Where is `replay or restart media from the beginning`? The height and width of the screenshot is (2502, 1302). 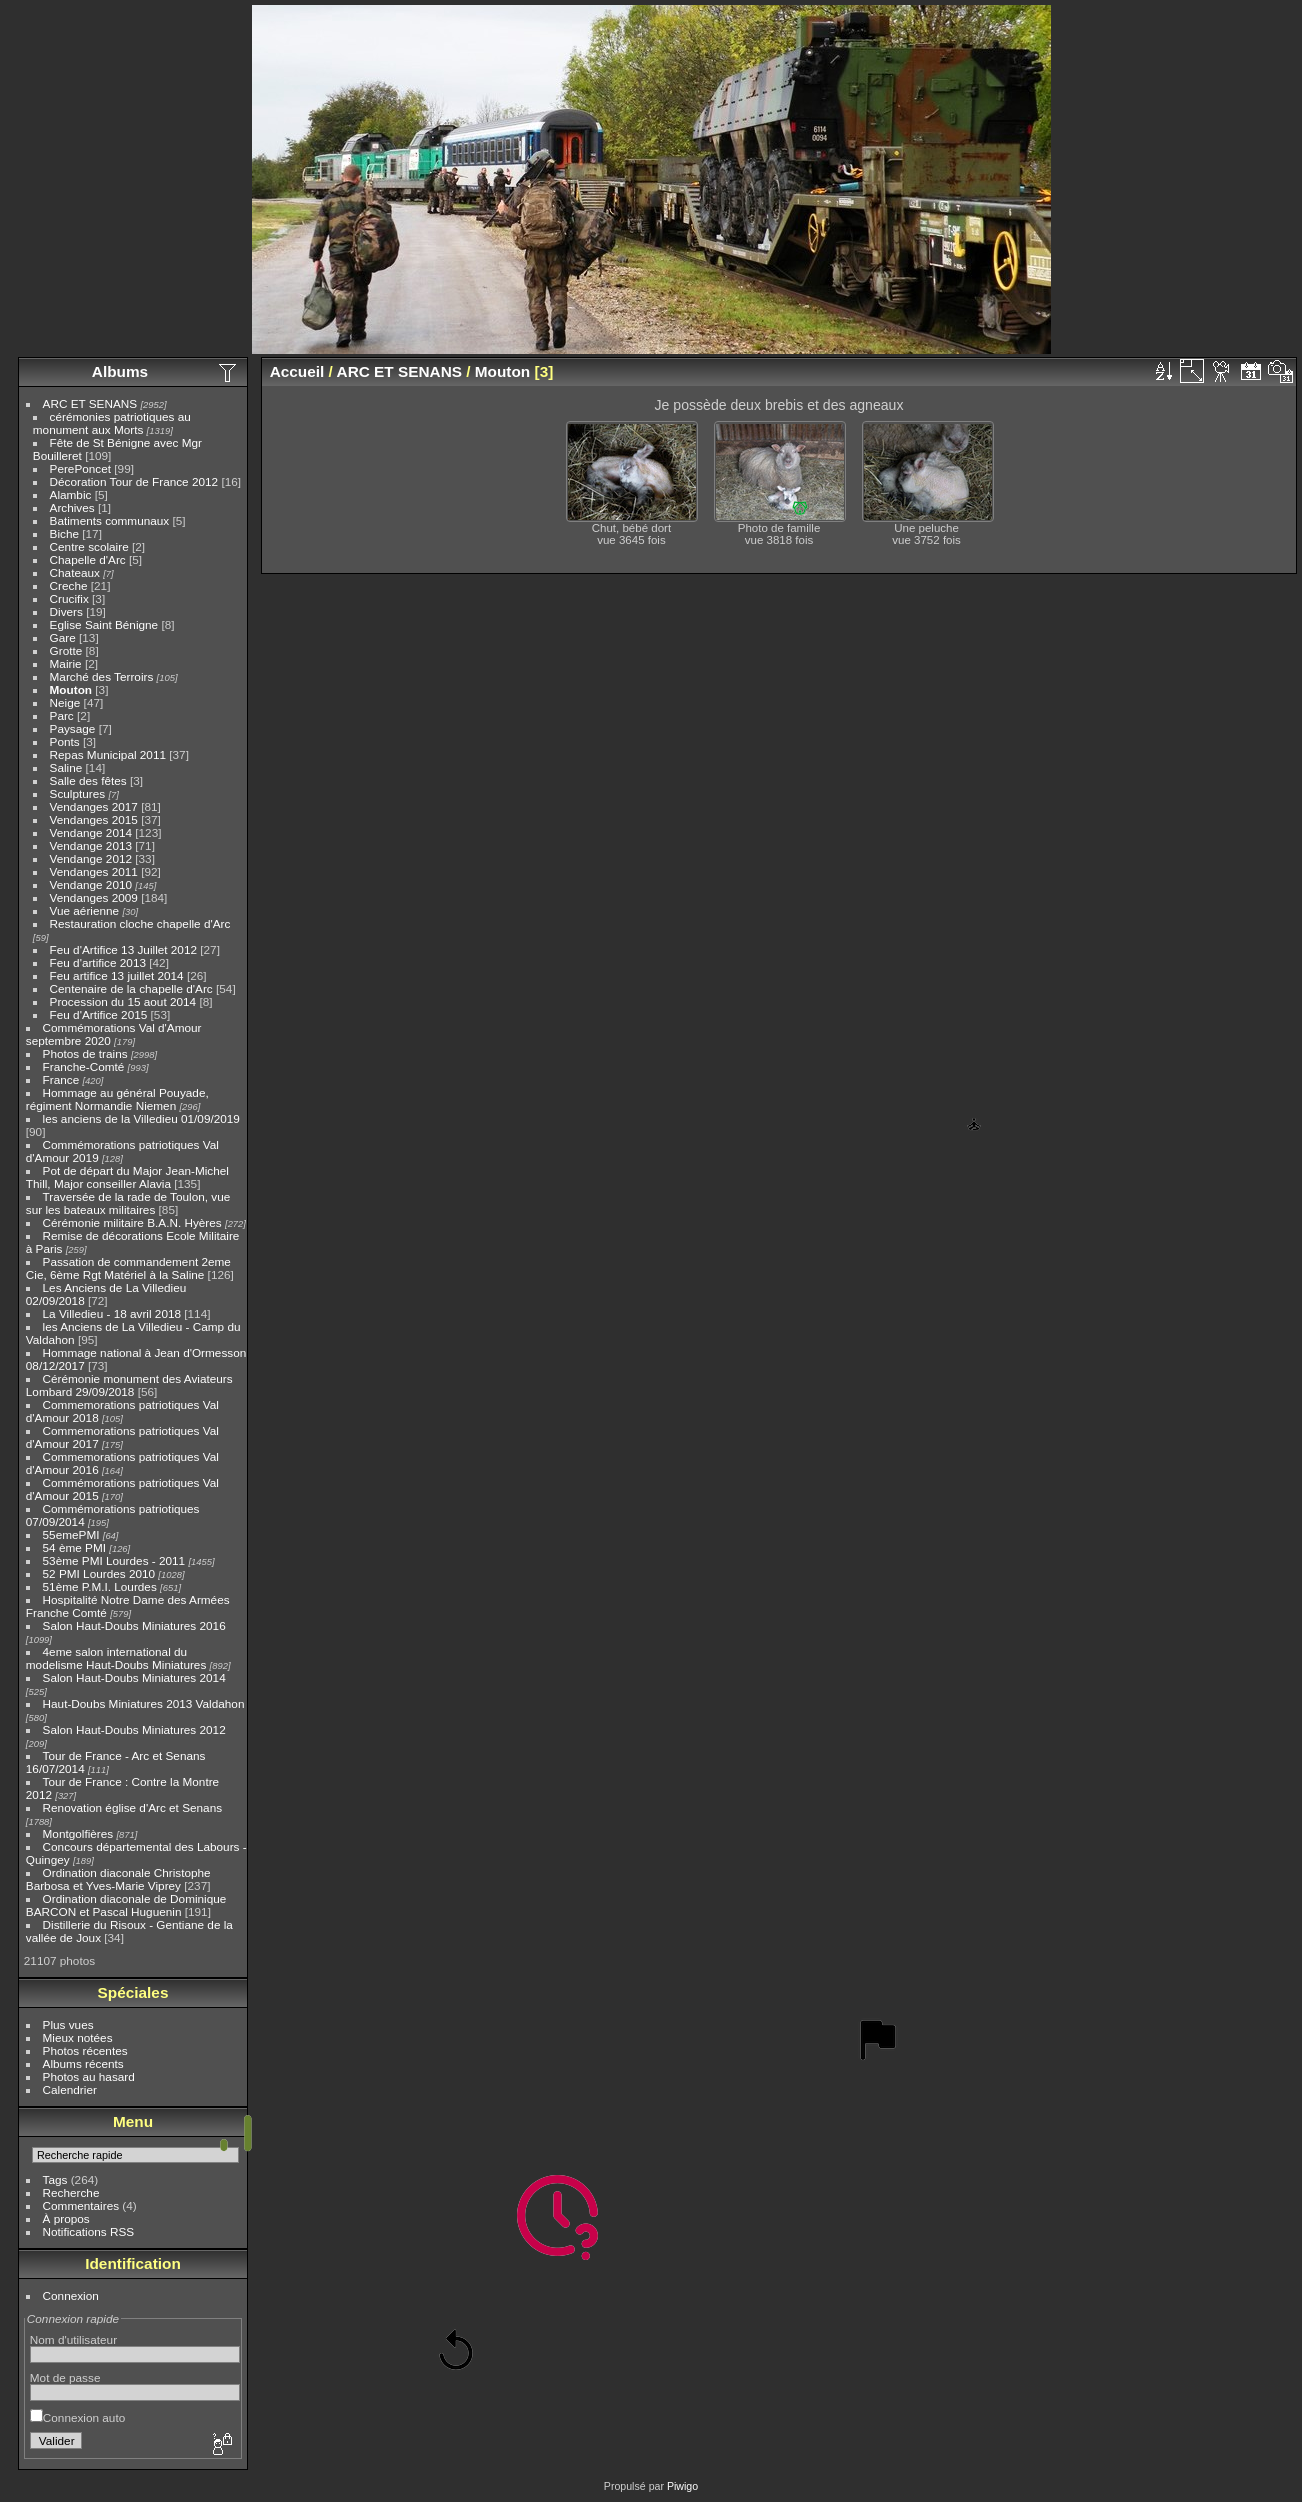
replay or restart media from the beginning is located at coordinates (456, 2351).